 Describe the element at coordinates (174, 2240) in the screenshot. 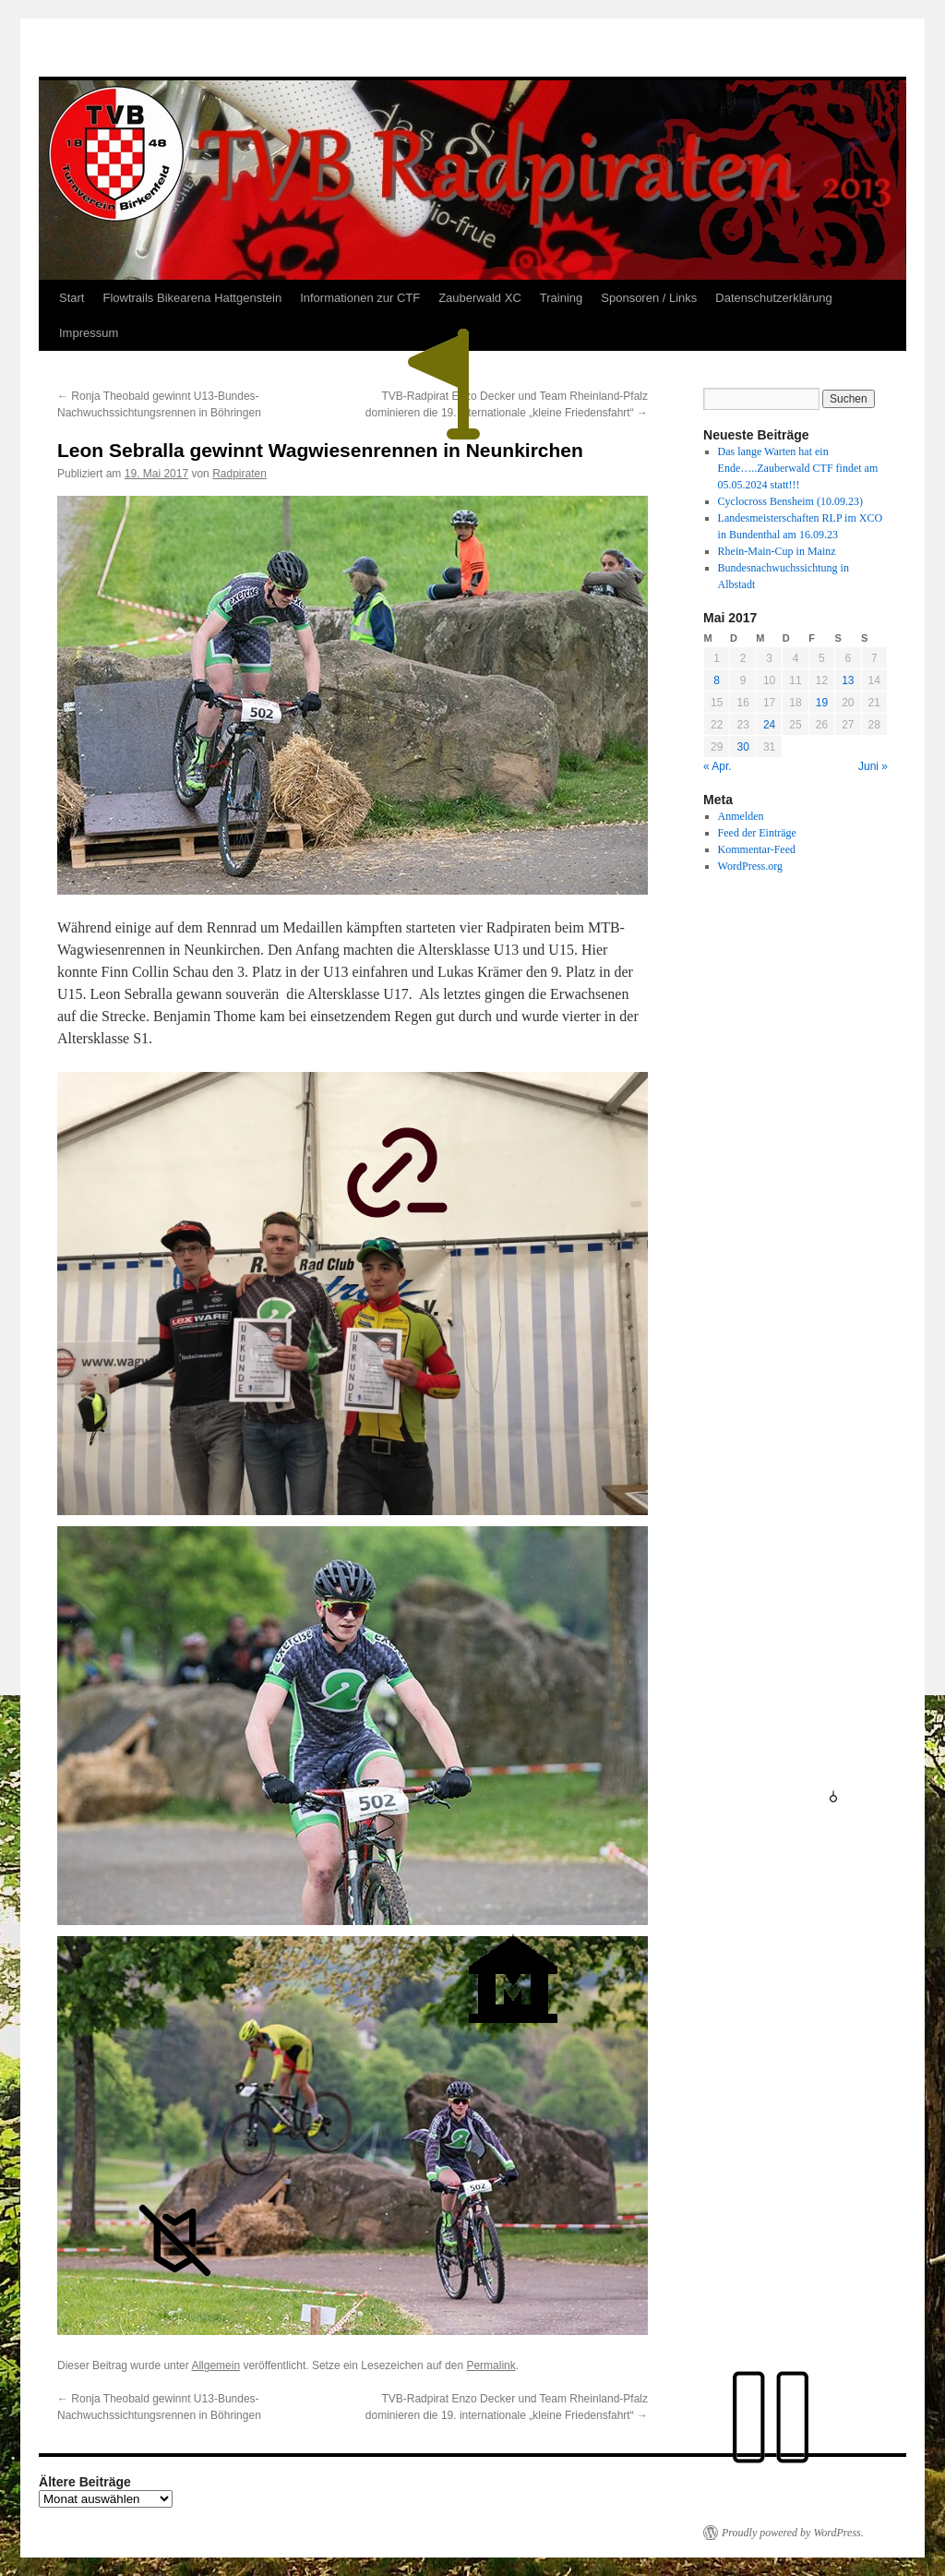

I see `disable badge notifications` at that location.